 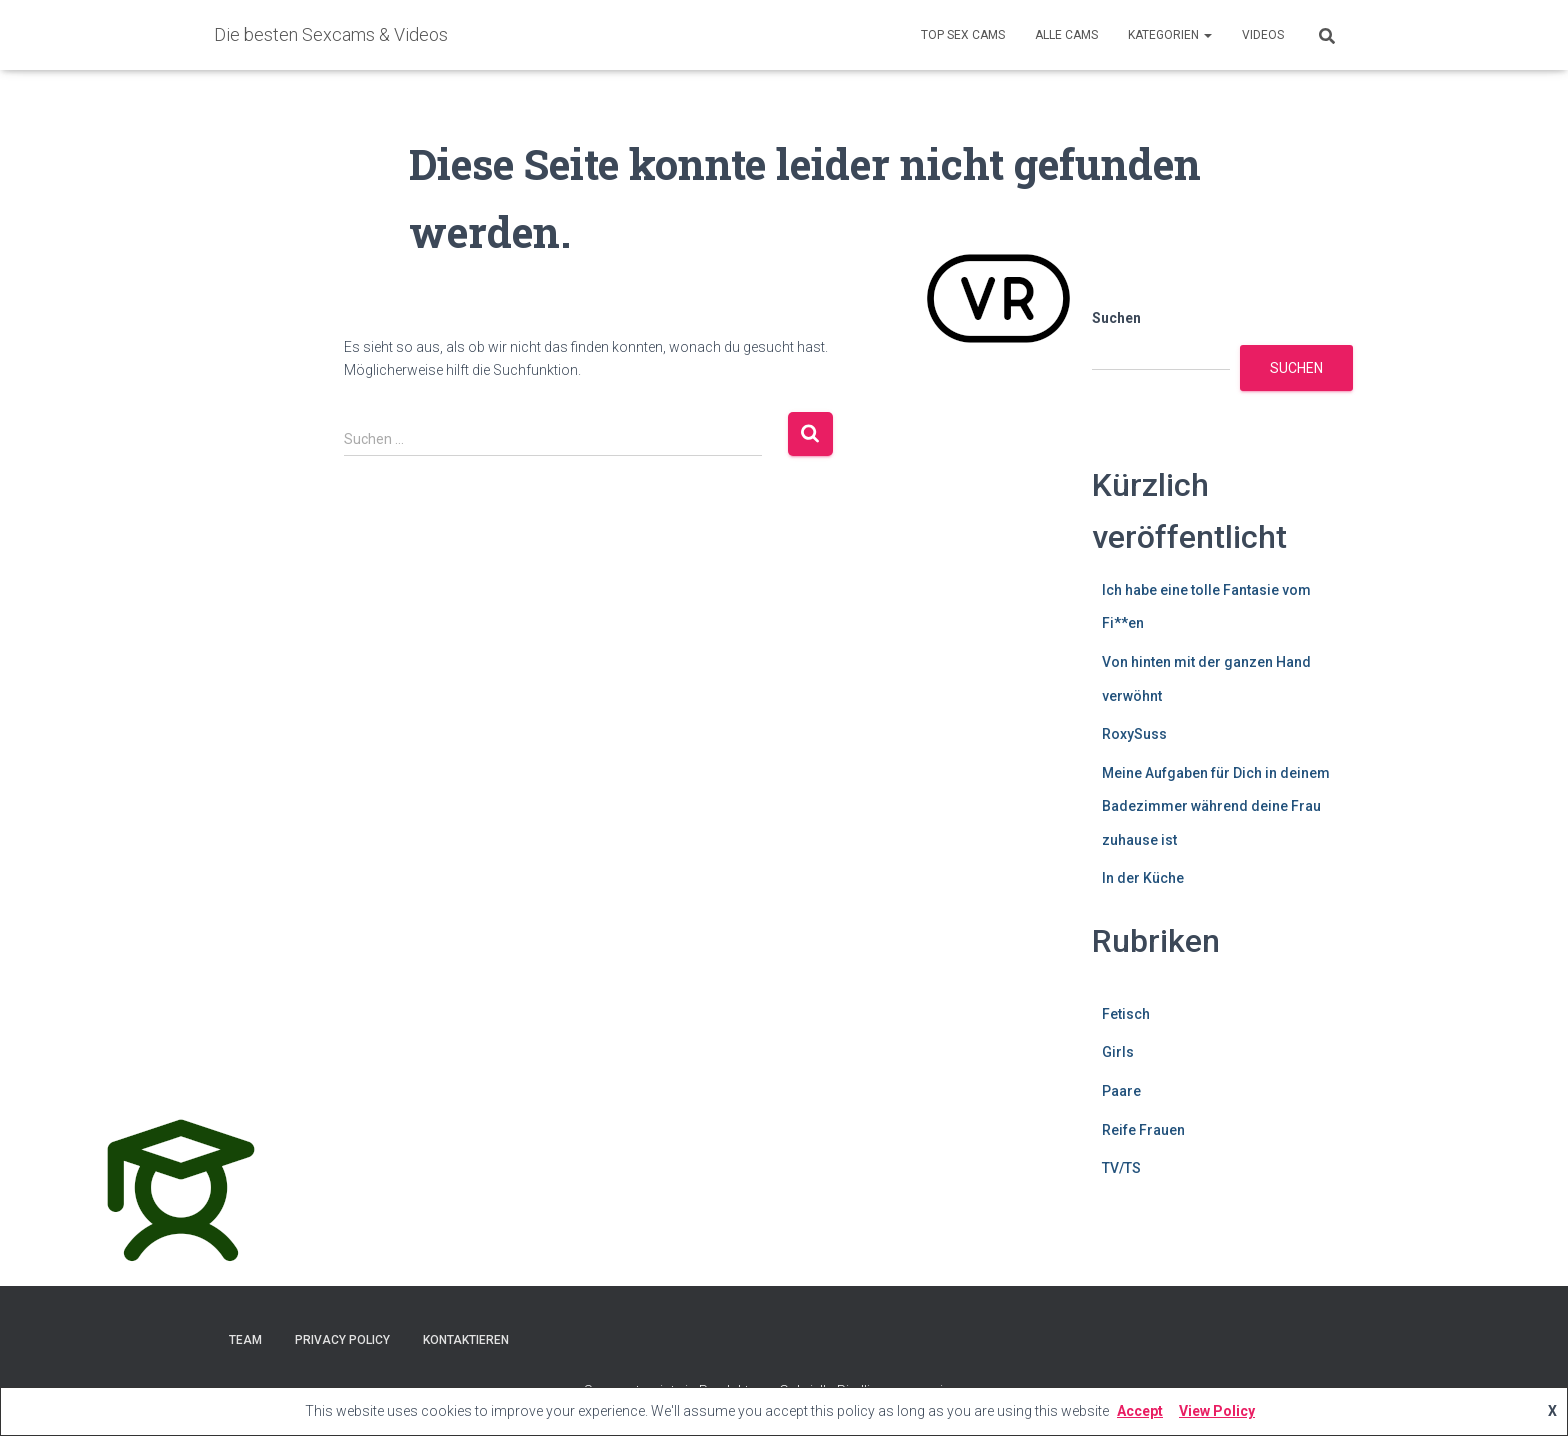 What do you see at coordinates (998, 298) in the screenshot?
I see `access virtual reality mode or settings` at bounding box center [998, 298].